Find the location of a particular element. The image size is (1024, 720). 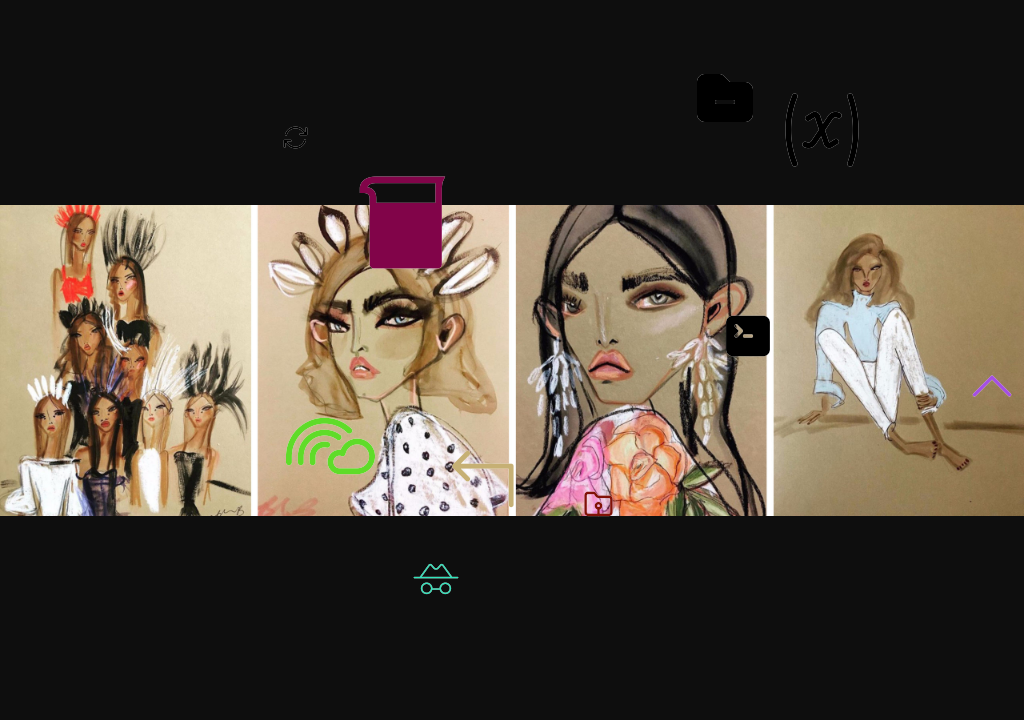

collapse an expanded section is located at coordinates (992, 386).